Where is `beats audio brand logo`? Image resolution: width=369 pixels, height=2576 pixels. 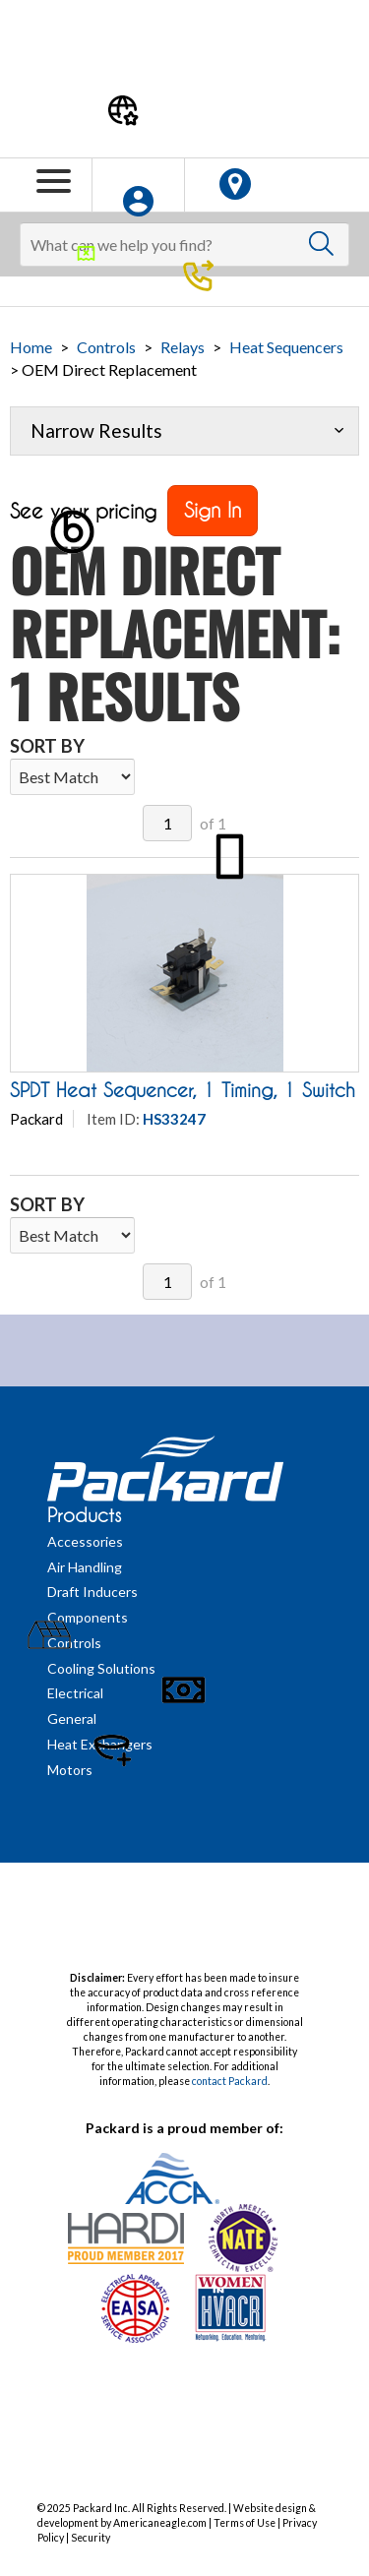 beats audio brand logo is located at coordinates (72, 531).